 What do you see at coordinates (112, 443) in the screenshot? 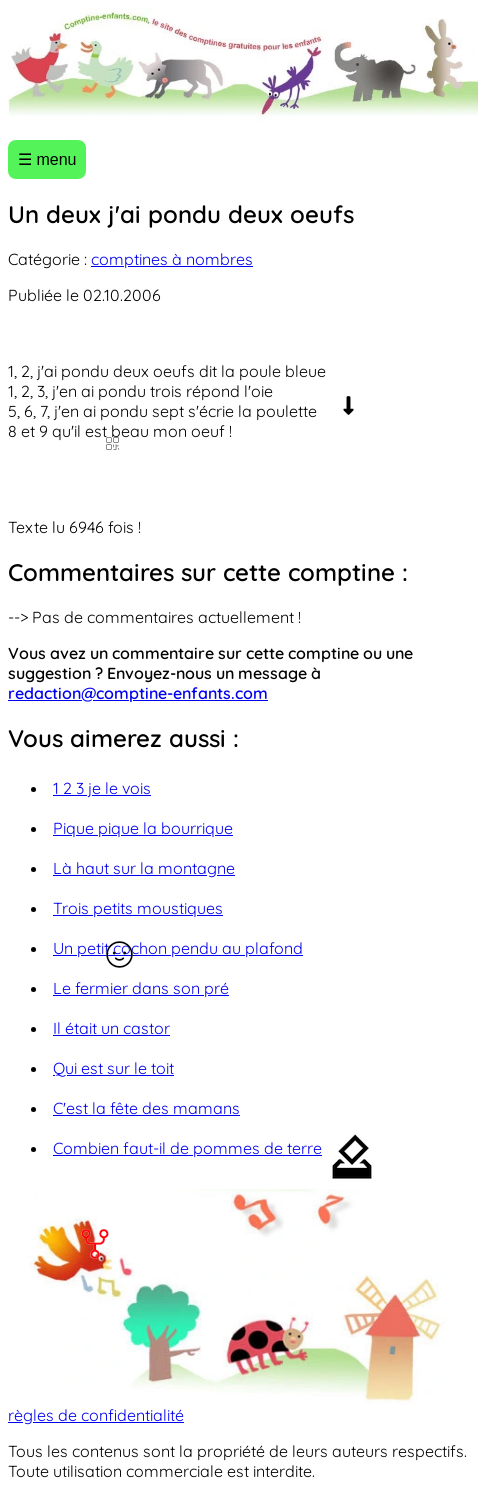
I see `scan or generate a qr code` at bounding box center [112, 443].